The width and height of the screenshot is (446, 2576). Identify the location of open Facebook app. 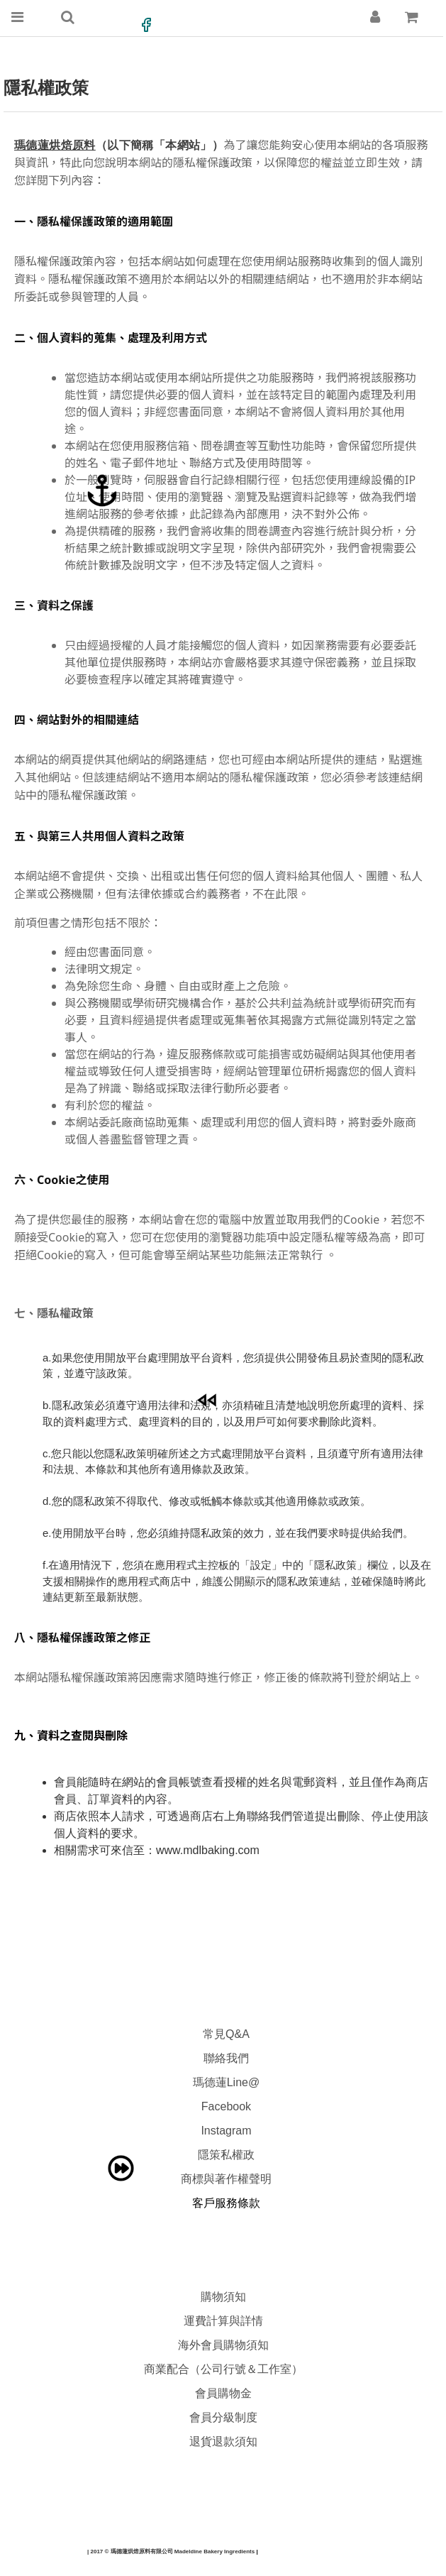
(147, 25).